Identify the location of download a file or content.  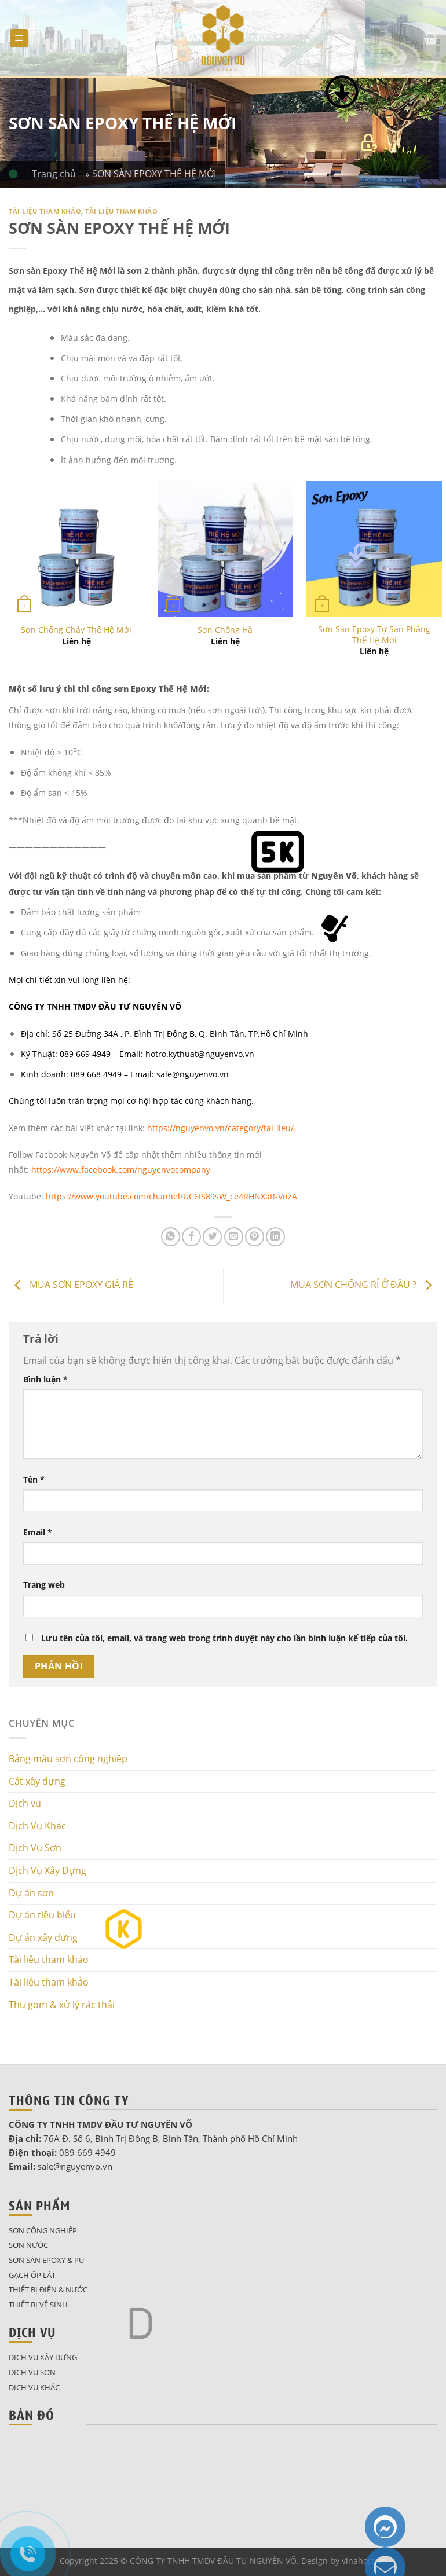
(342, 91).